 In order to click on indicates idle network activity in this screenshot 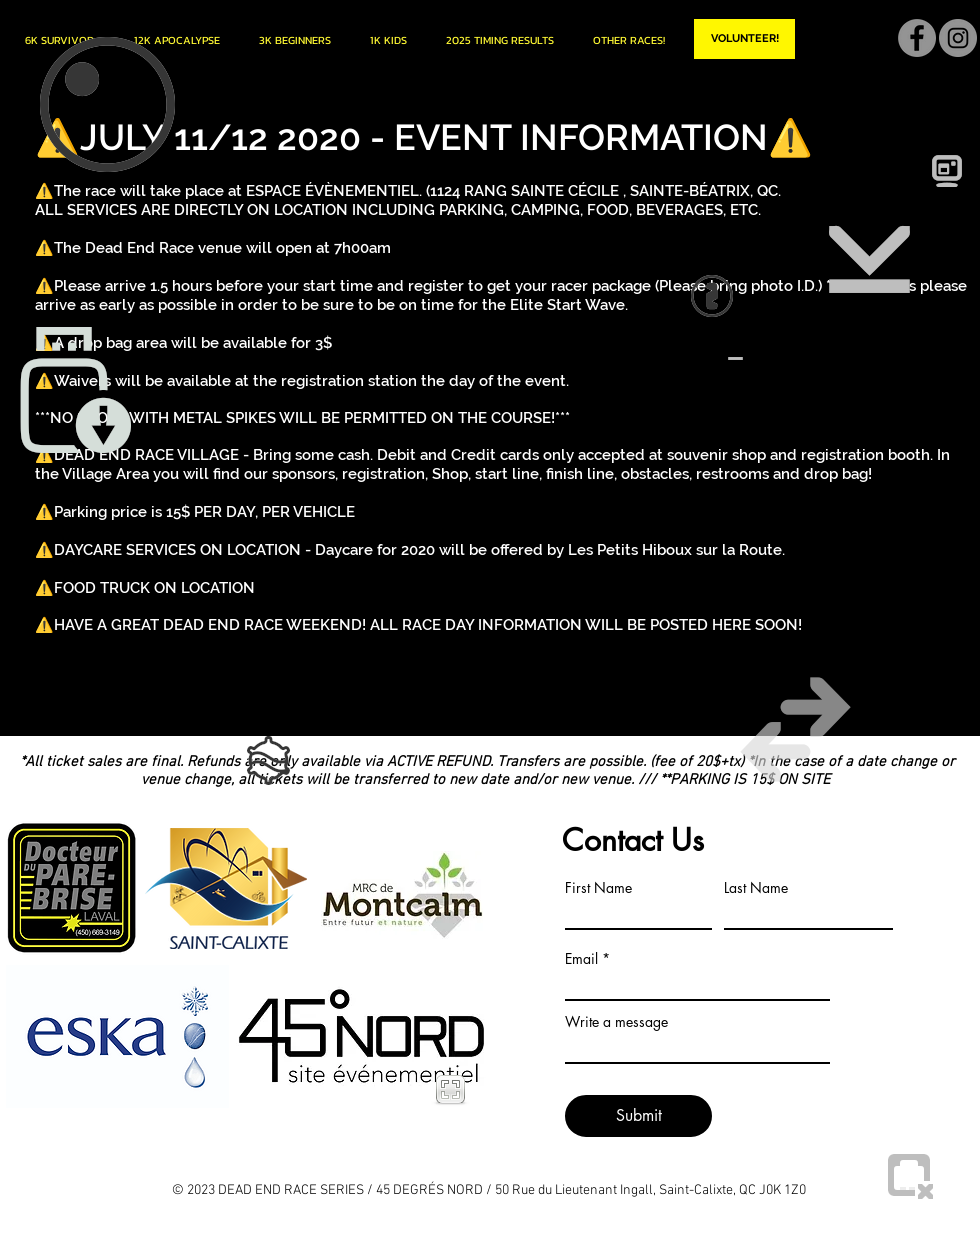, I will do `click(795, 729)`.